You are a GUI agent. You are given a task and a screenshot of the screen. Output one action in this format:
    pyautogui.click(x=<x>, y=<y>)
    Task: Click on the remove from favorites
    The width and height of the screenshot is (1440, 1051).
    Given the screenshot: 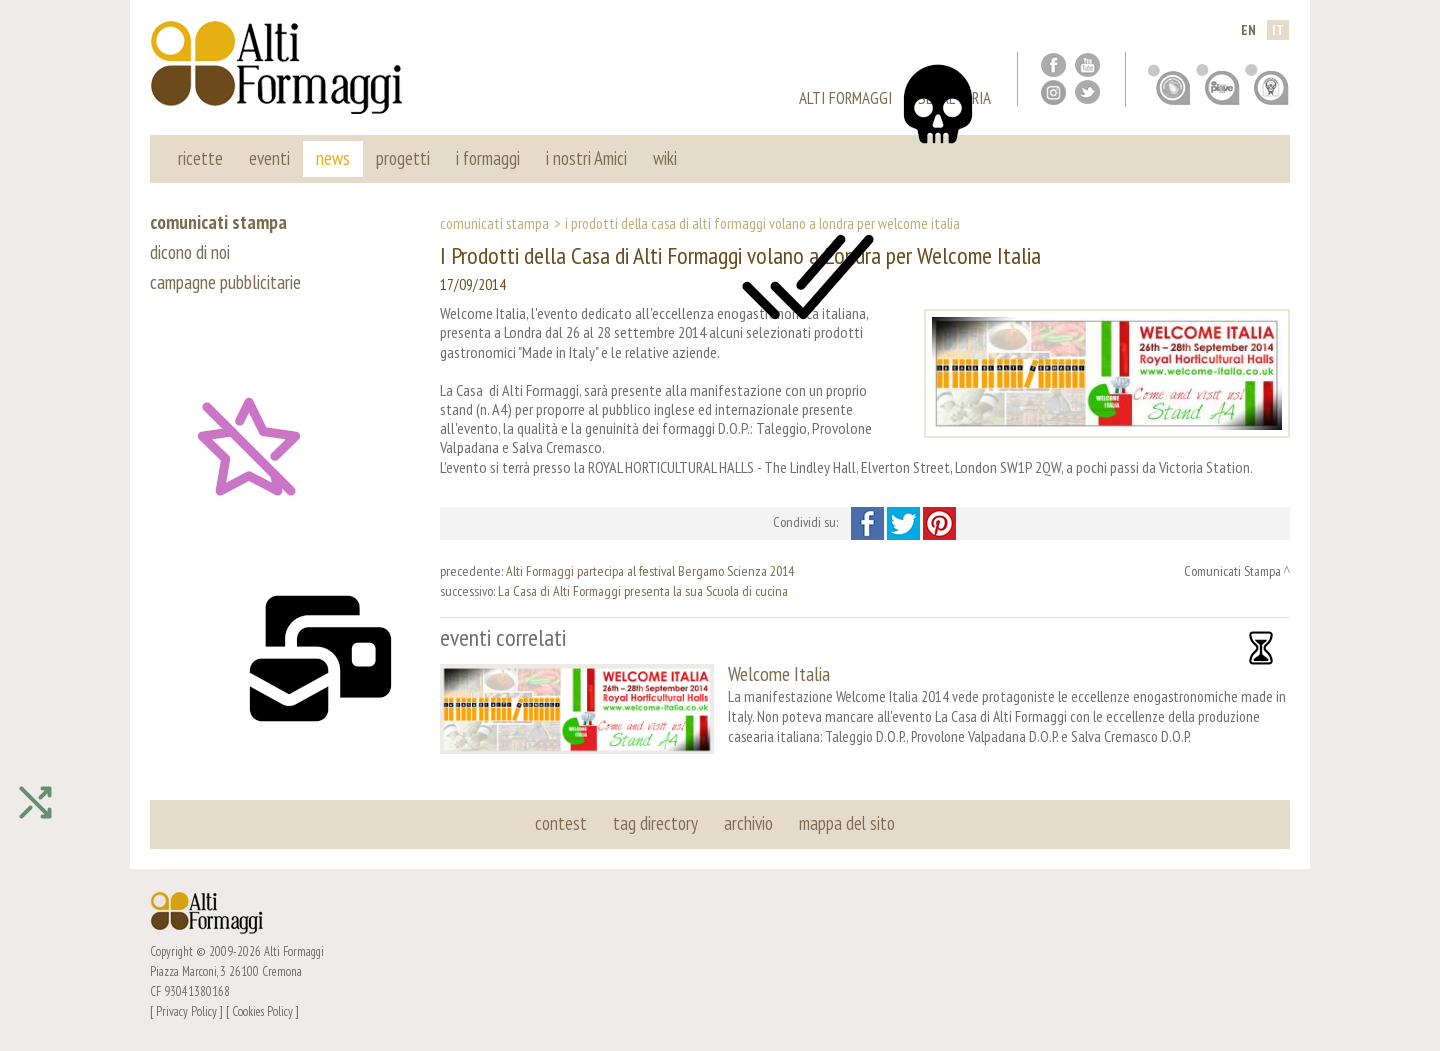 What is the action you would take?
    pyautogui.click(x=249, y=449)
    